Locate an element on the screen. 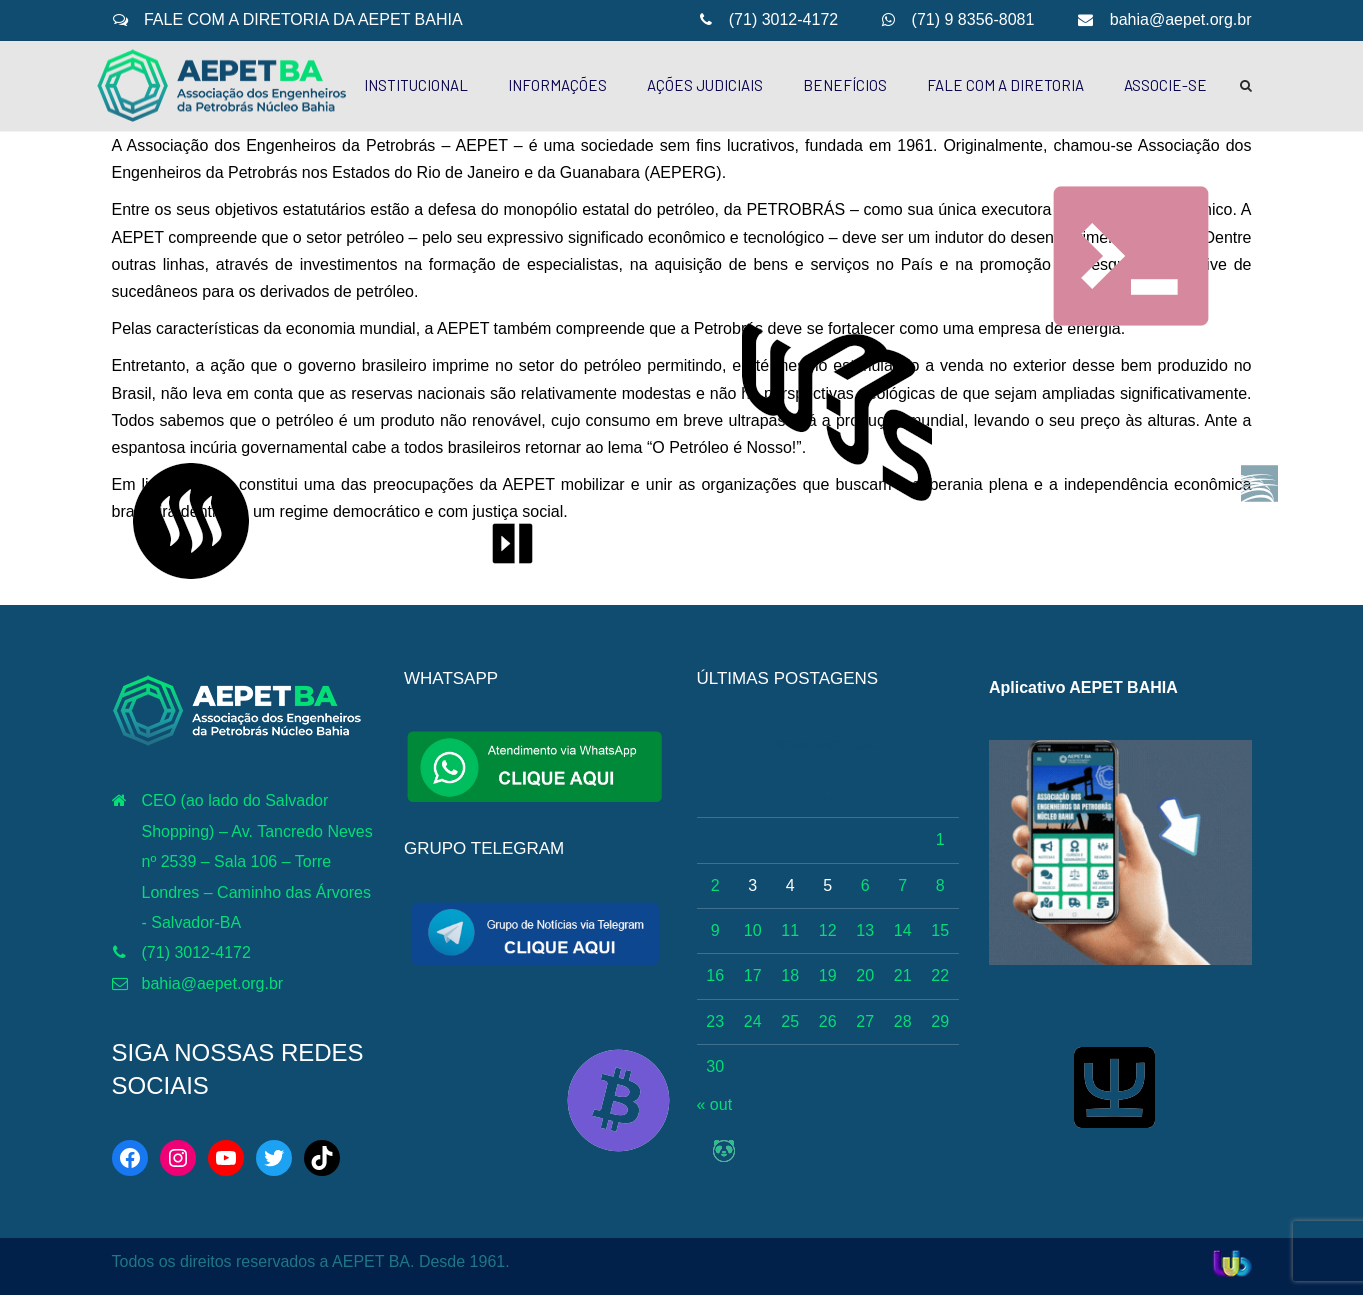 This screenshot has height=1295, width=1363. steem blockchain platform logo is located at coordinates (191, 521).